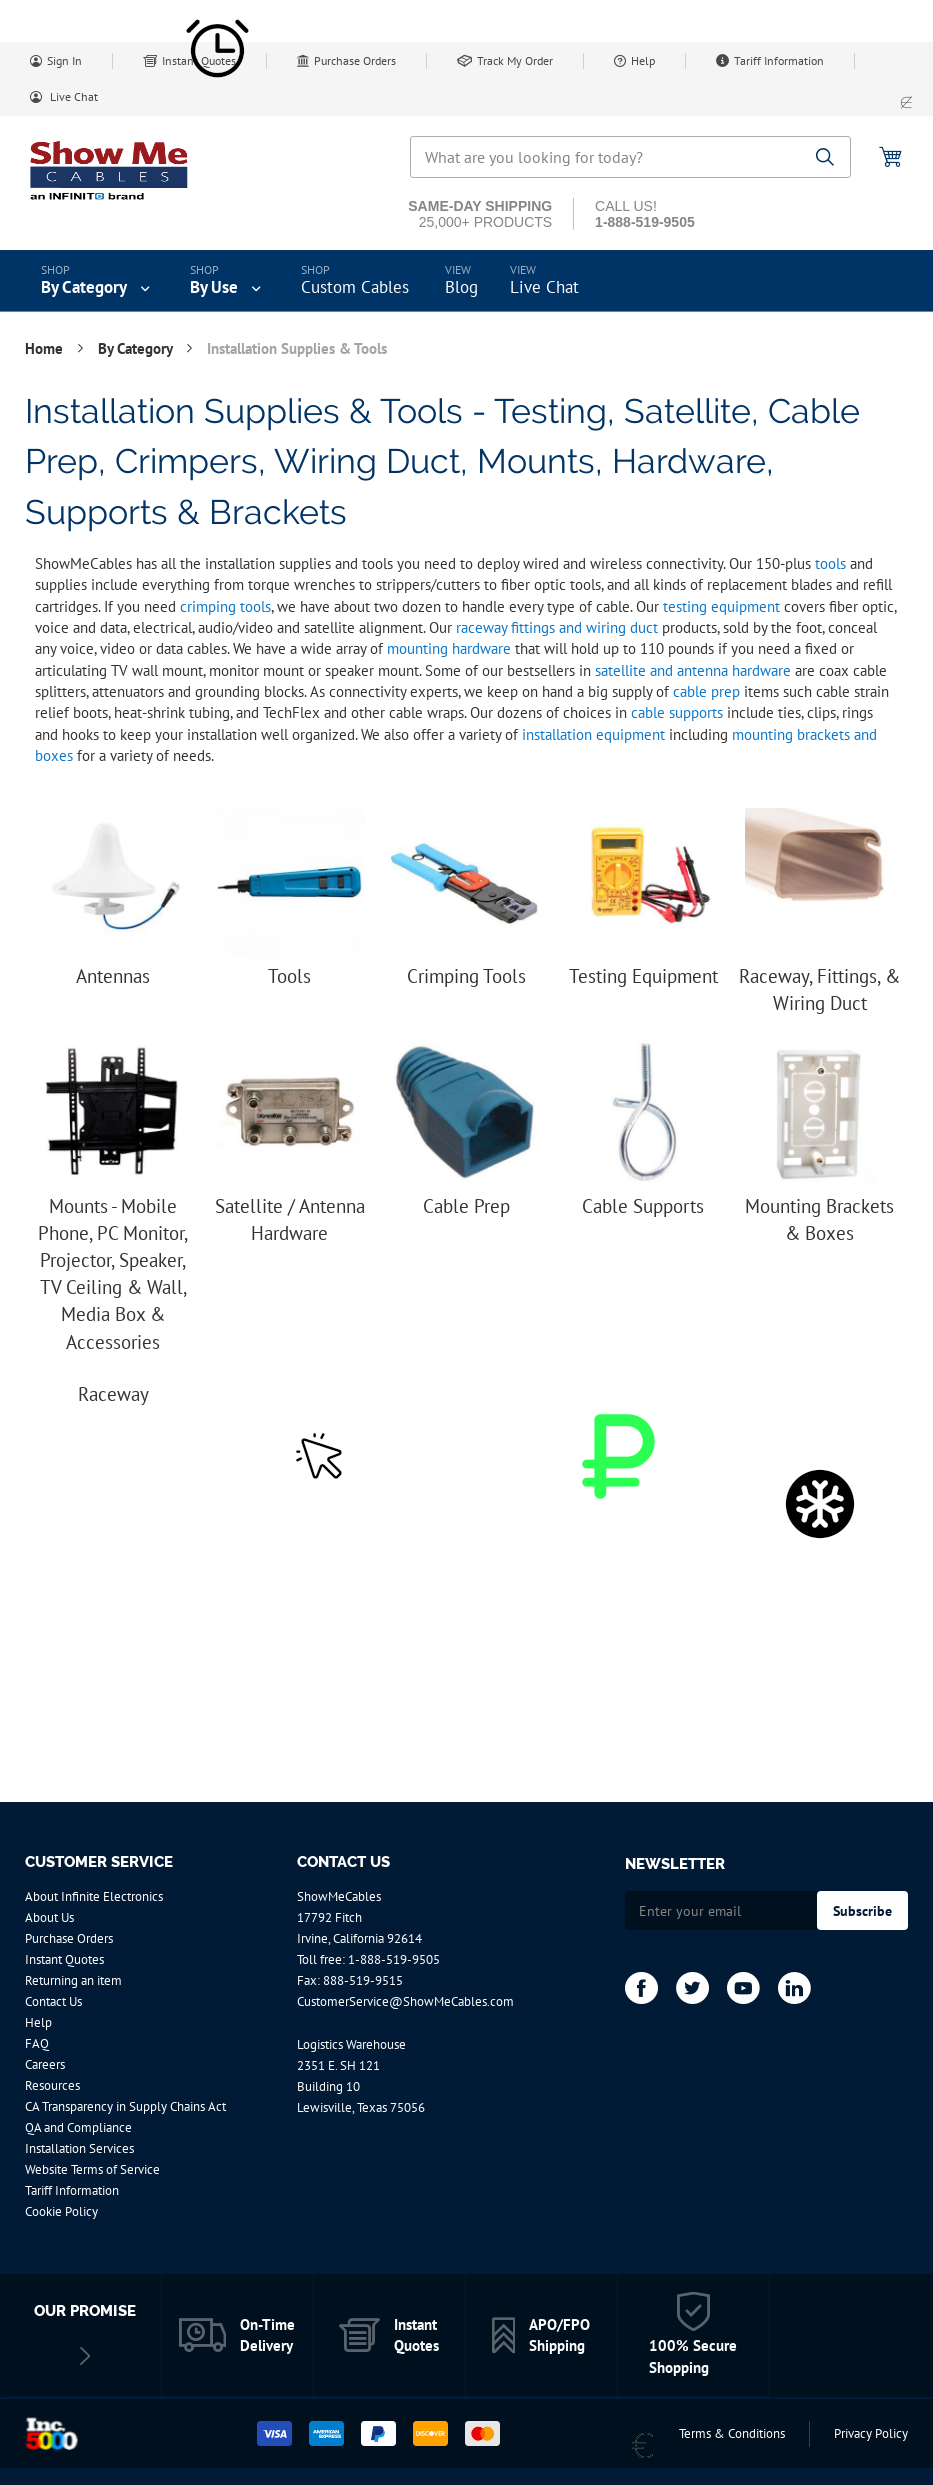 Image resolution: width=933 pixels, height=2485 pixels. What do you see at coordinates (321, 1458) in the screenshot?
I see `click or tap to interact` at bounding box center [321, 1458].